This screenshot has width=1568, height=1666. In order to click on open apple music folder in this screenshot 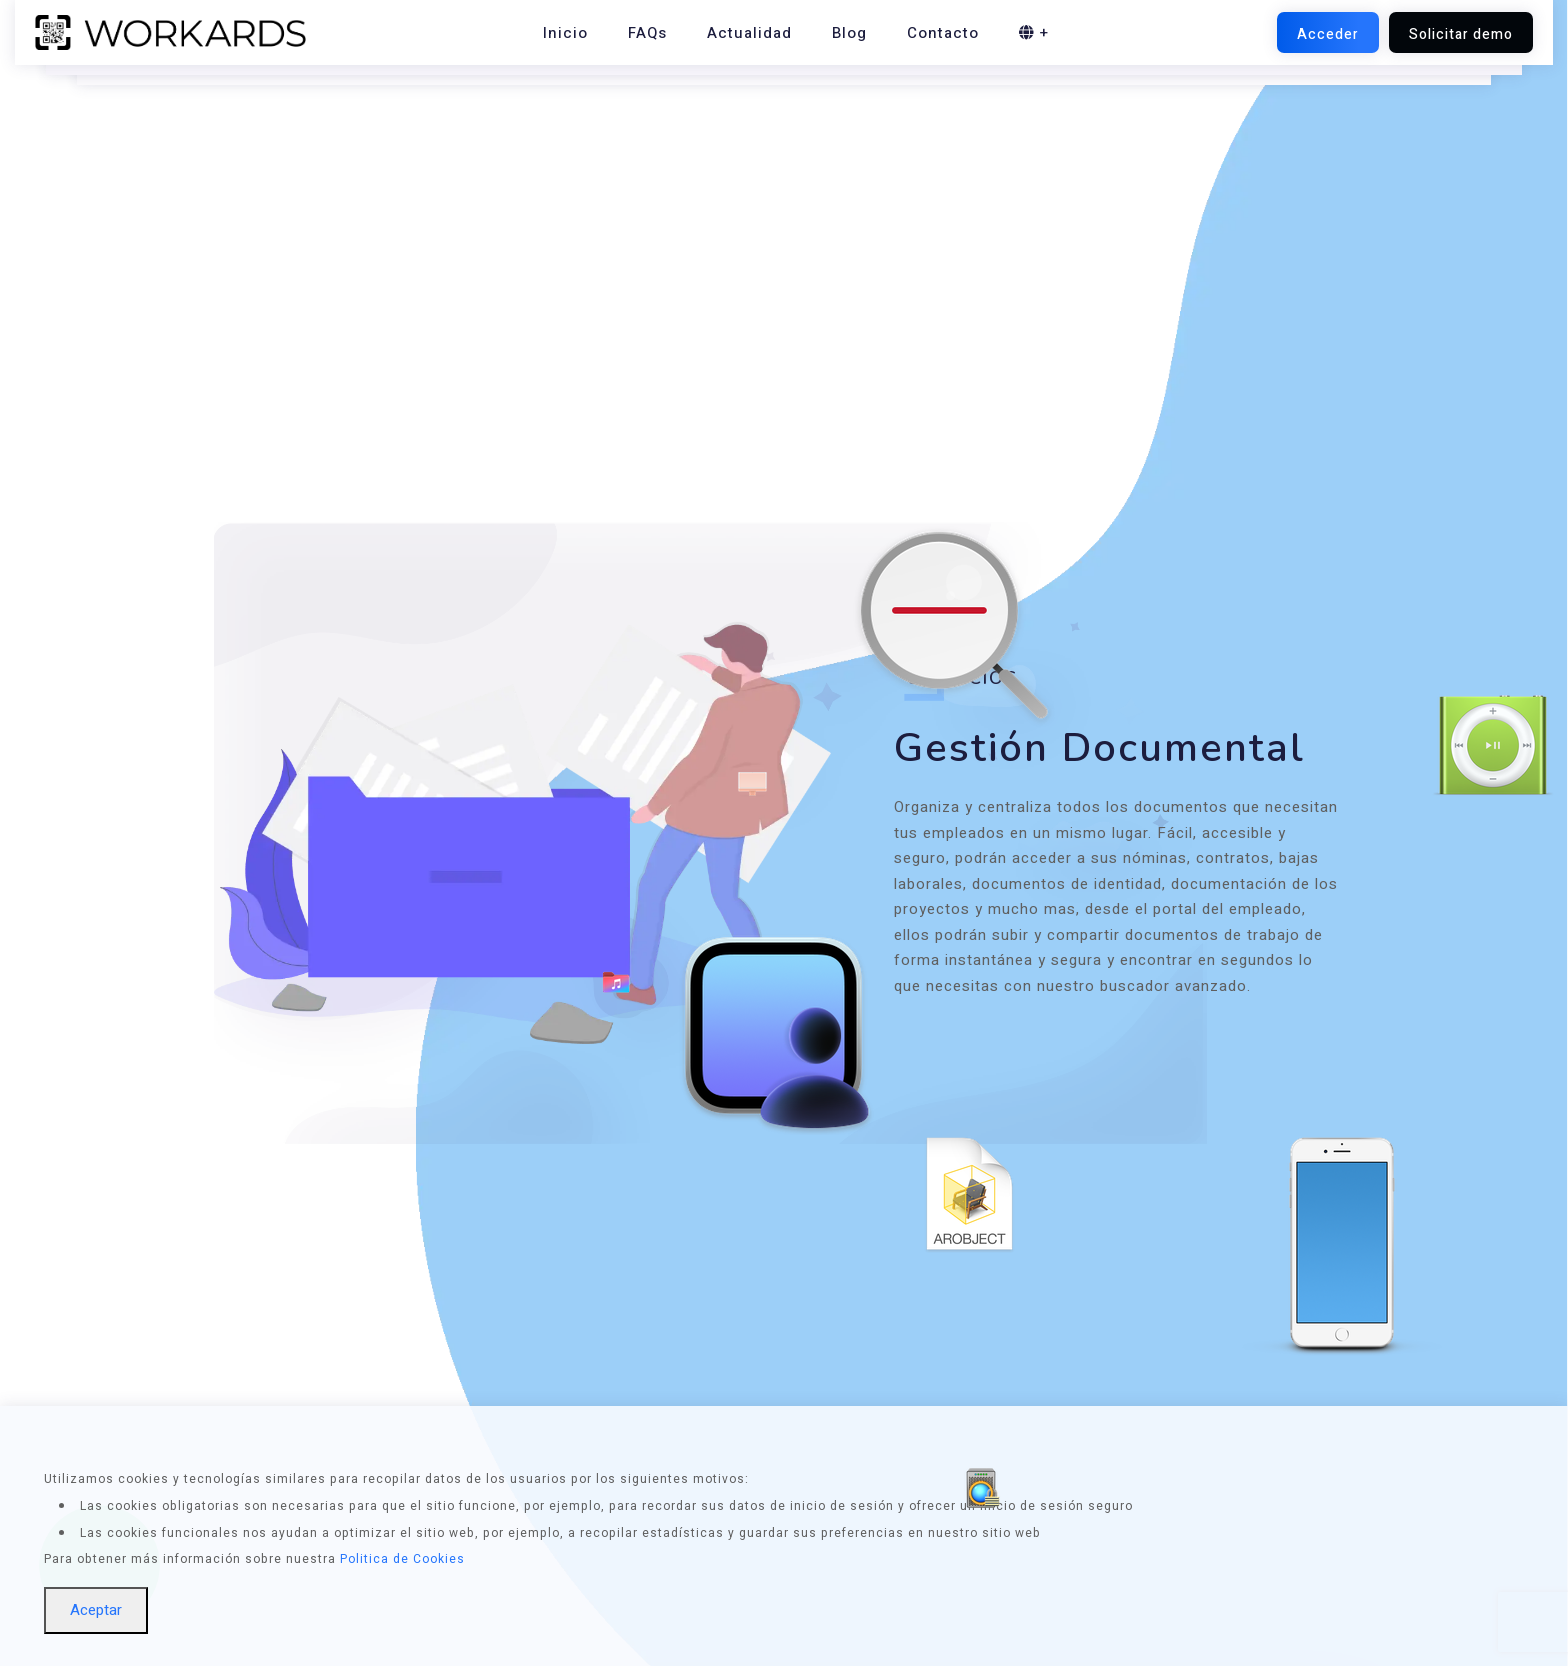, I will do `click(616, 983)`.